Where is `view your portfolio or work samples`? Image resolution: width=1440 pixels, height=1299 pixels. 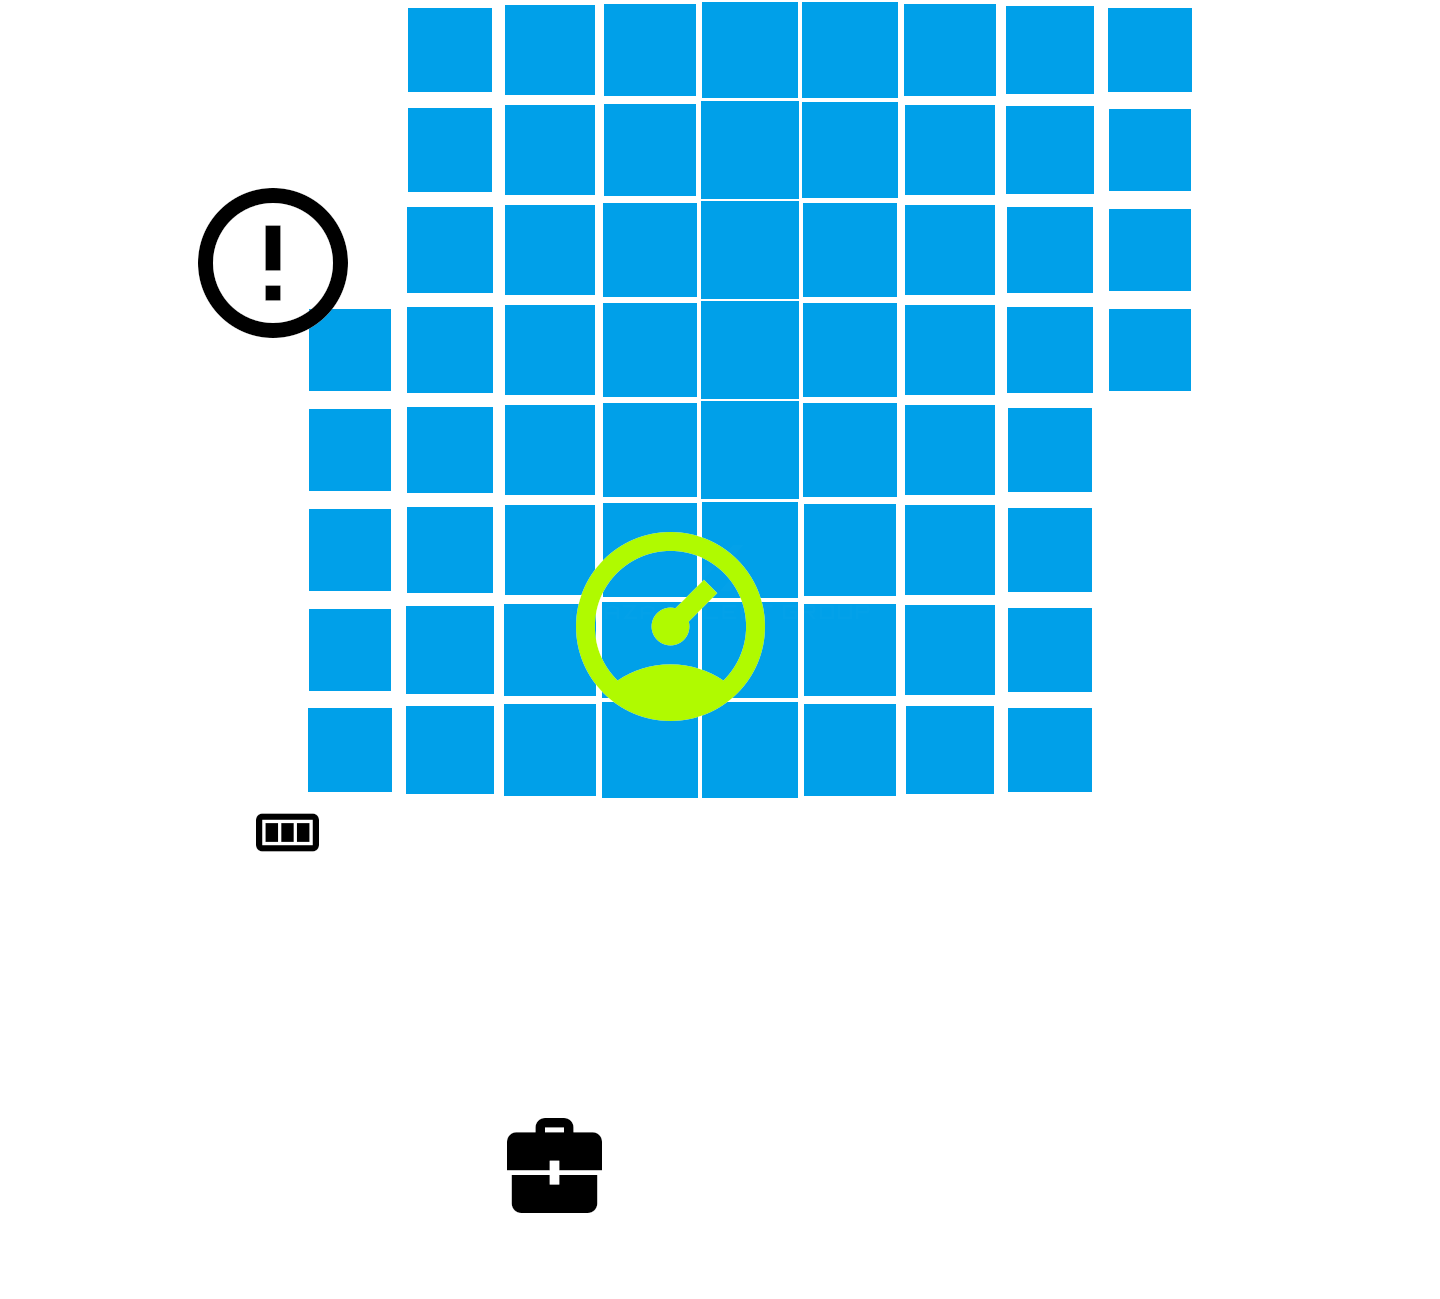
view your portfolio or work samples is located at coordinates (554, 1165).